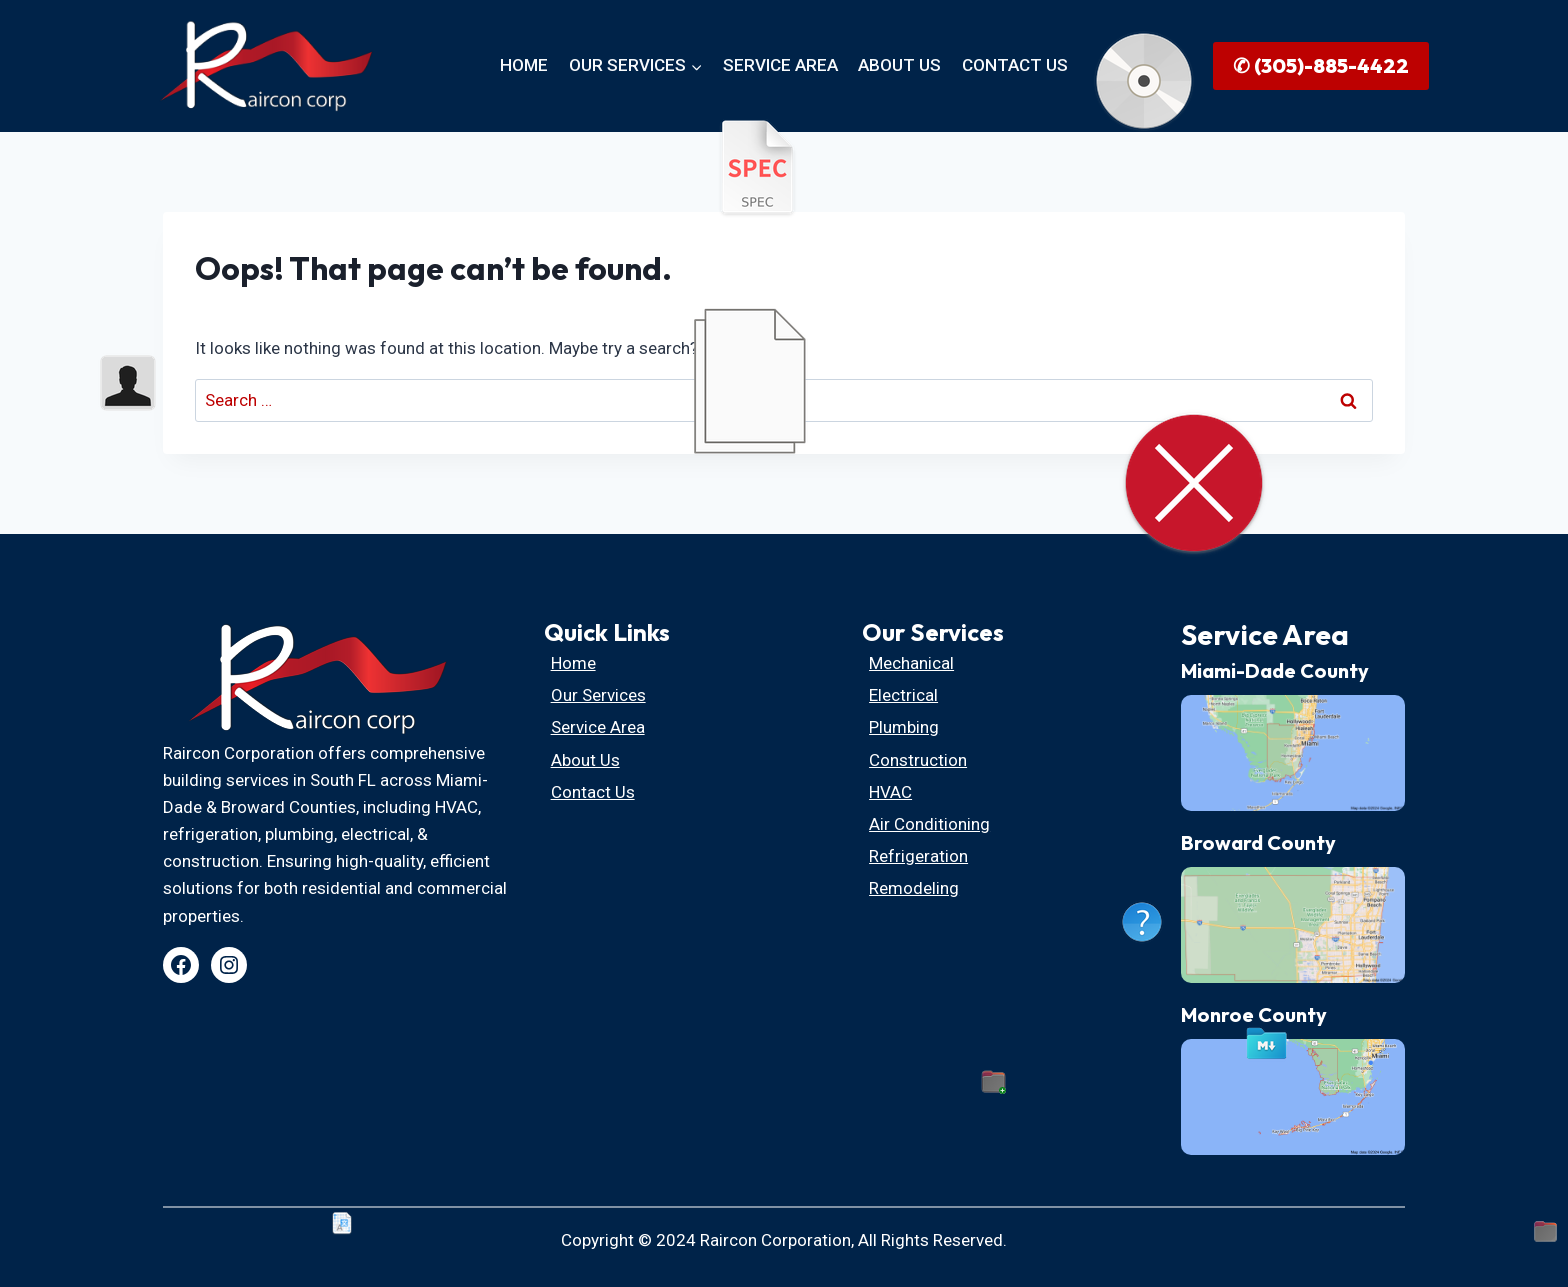 The height and width of the screenshot is (1287, 1568). Describe the element at coordinates (1194, 483) in the screenshot. I see `indicates a file cannot be synced to Dropbox` at that location.